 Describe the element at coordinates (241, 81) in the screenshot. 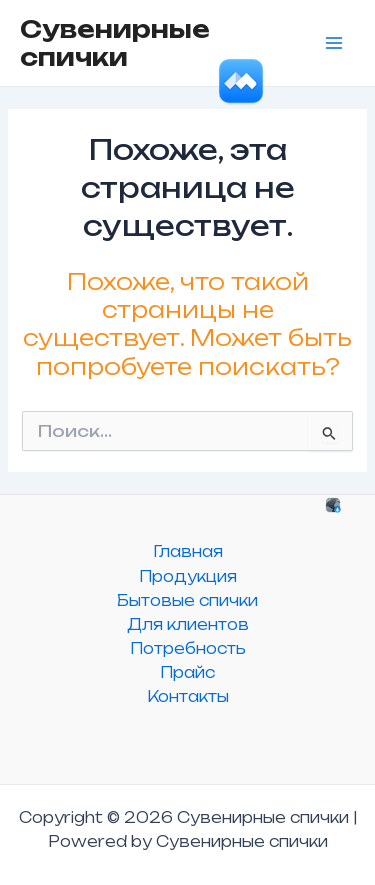

I see `open meeting or video conferencing app` at that location.